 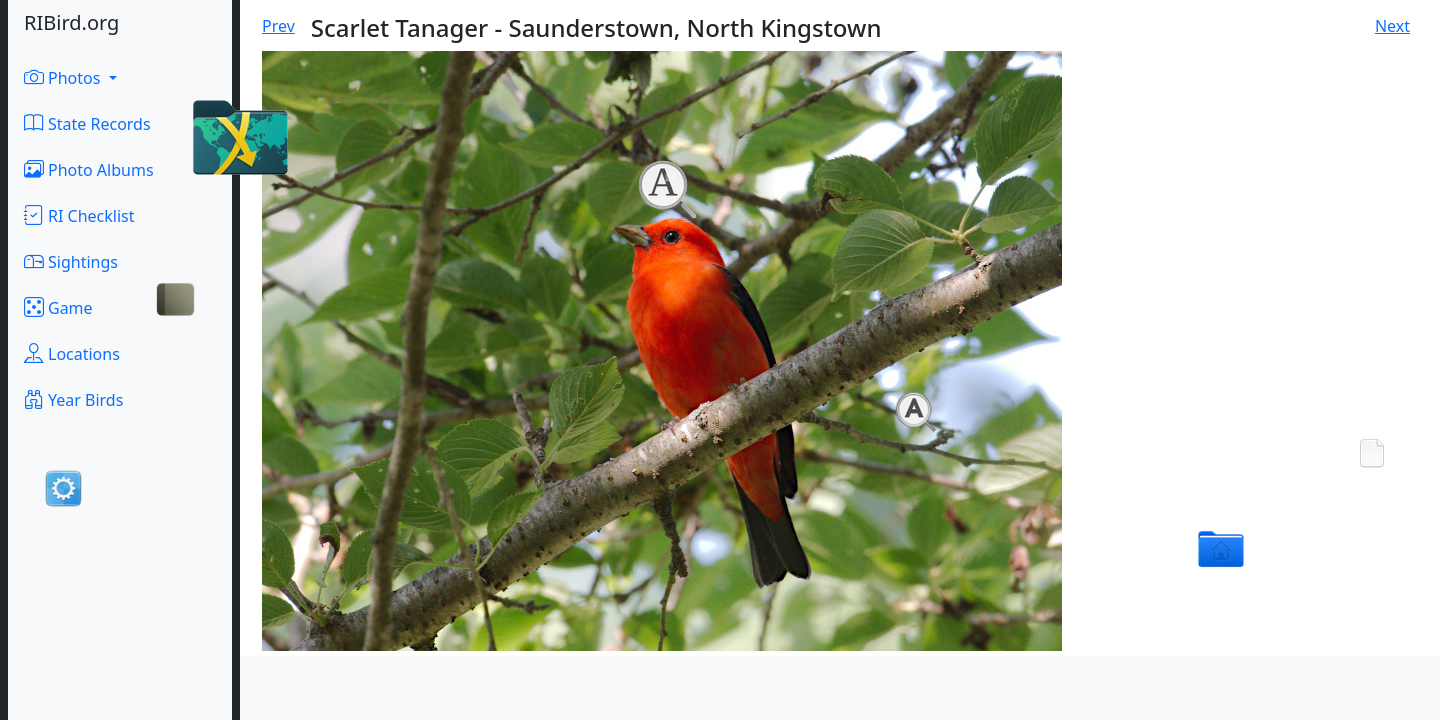 I want to click on folder containing JDownloader downloads, so click(x=240, y=140).